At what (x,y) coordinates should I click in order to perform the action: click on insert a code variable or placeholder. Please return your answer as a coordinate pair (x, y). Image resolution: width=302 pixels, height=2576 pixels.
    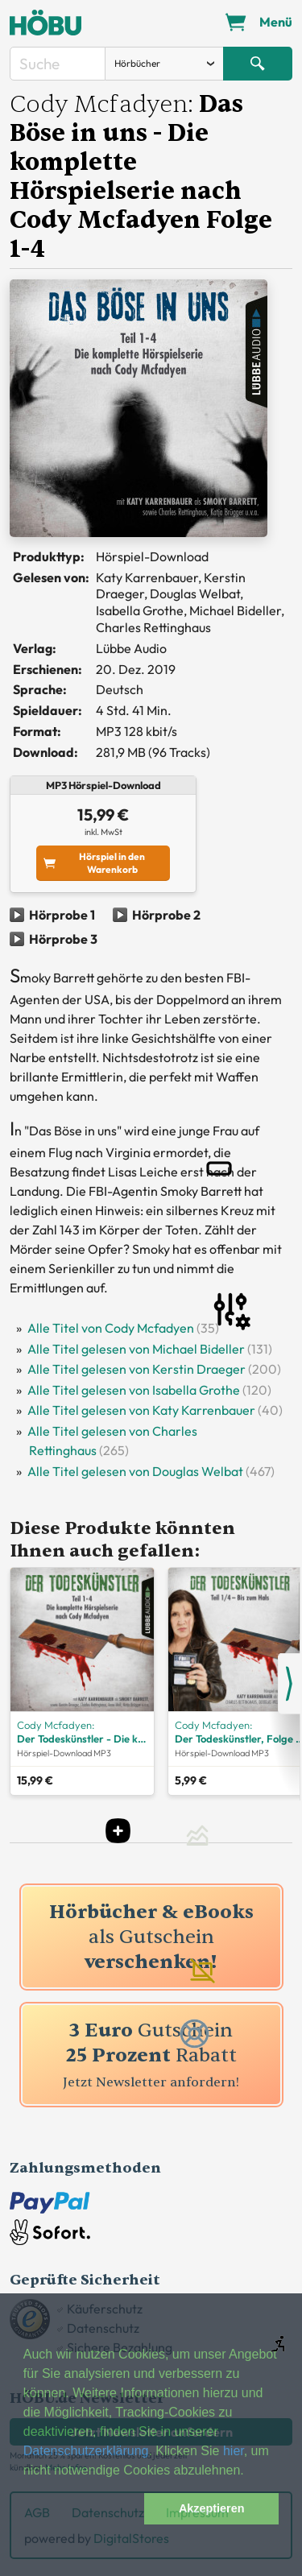
    Looking at the image, I should click on (219, 1168).